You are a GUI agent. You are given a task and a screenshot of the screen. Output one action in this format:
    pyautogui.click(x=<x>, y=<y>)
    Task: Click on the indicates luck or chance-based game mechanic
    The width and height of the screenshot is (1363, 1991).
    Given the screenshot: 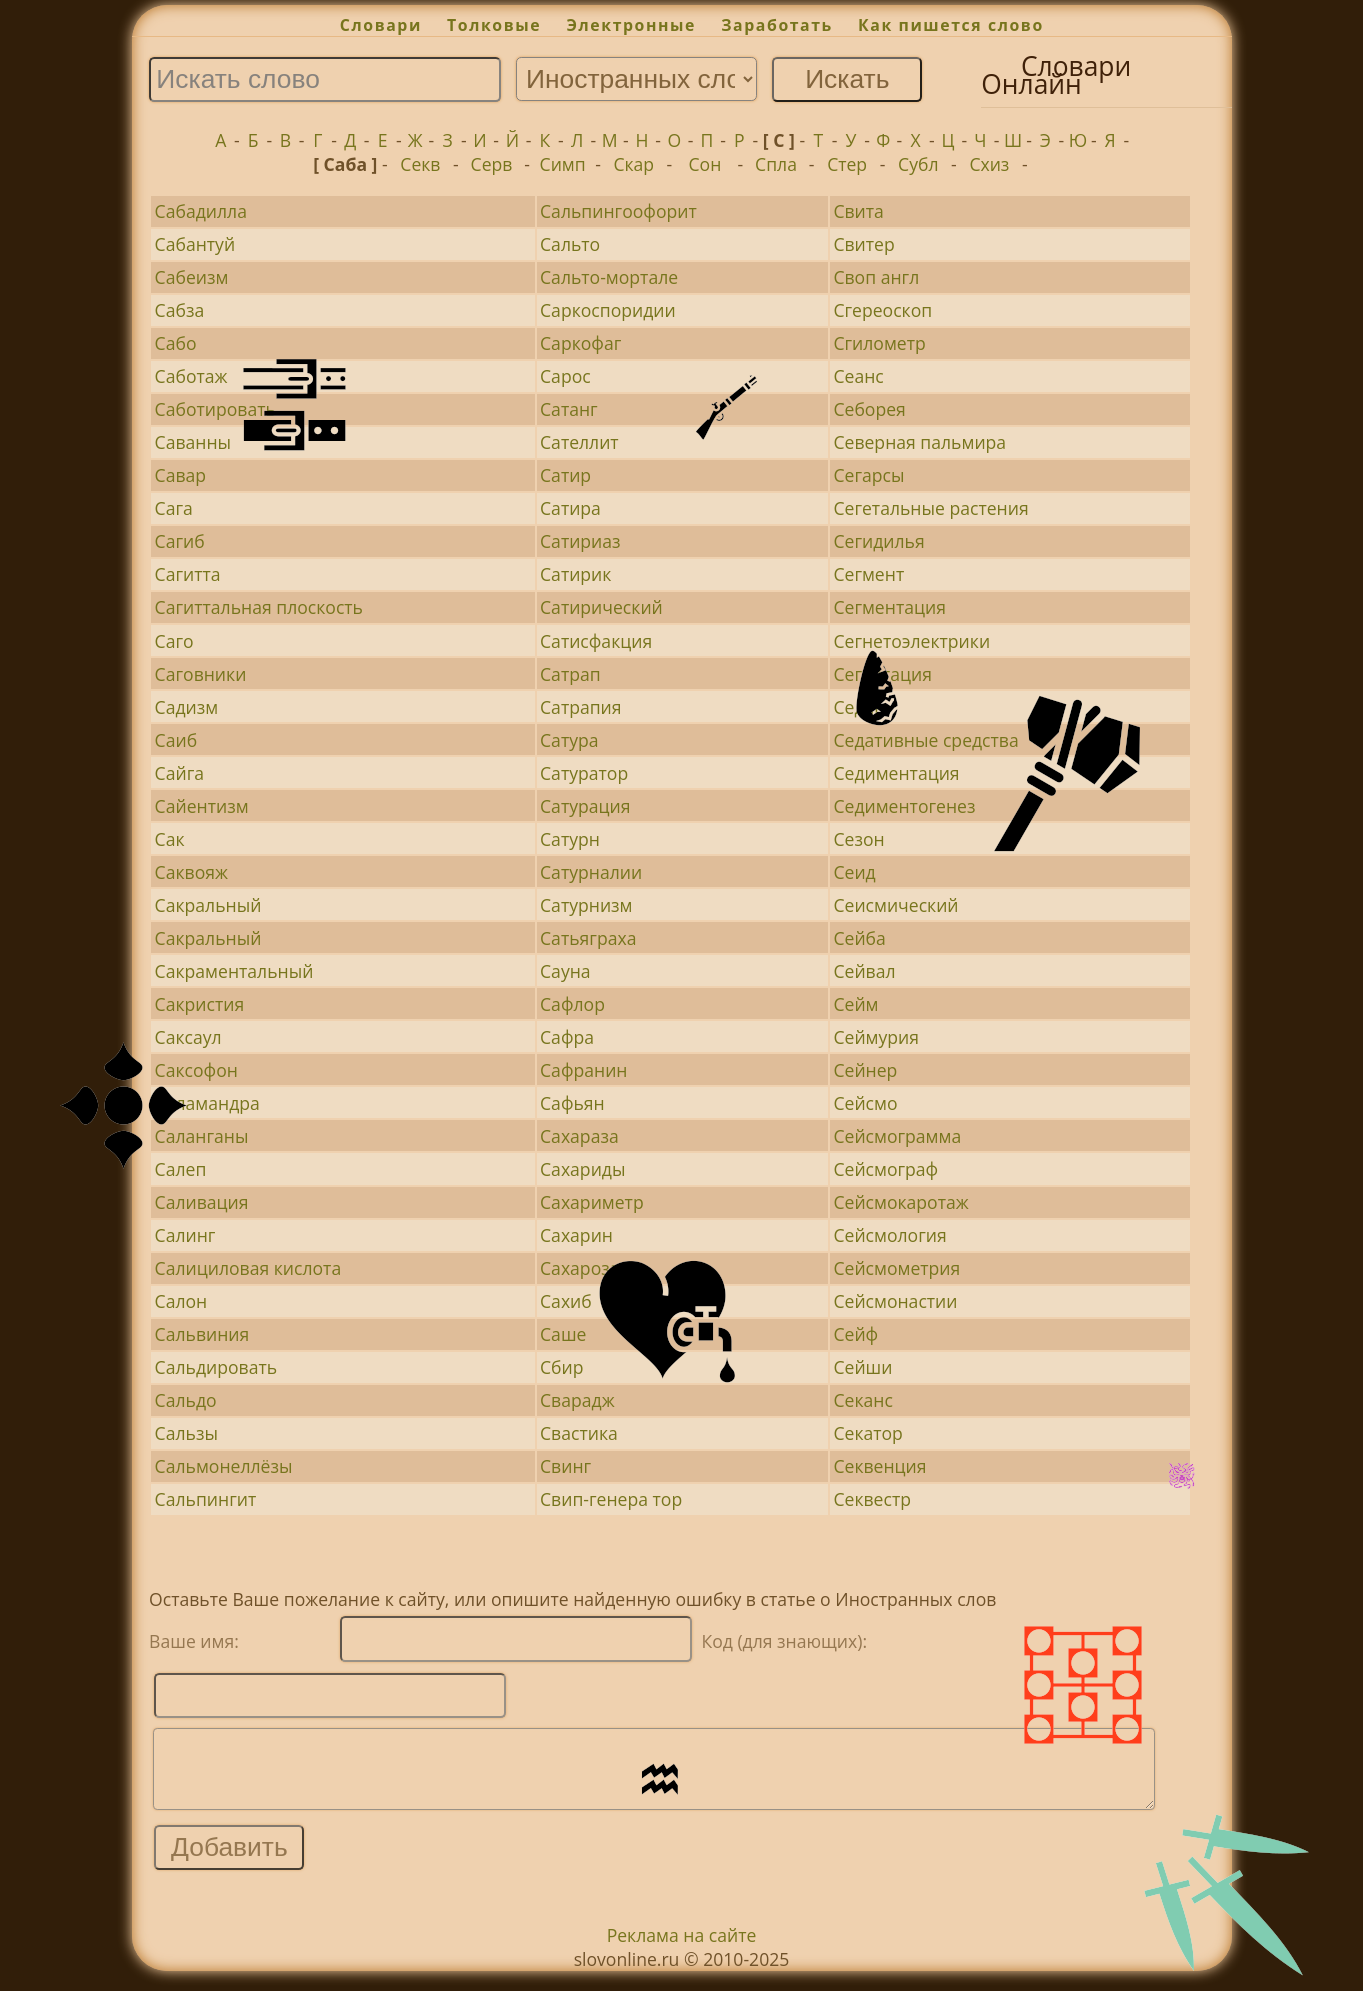 What is the action you would take?
    pyautogui.click(x=123, y=1105)
    